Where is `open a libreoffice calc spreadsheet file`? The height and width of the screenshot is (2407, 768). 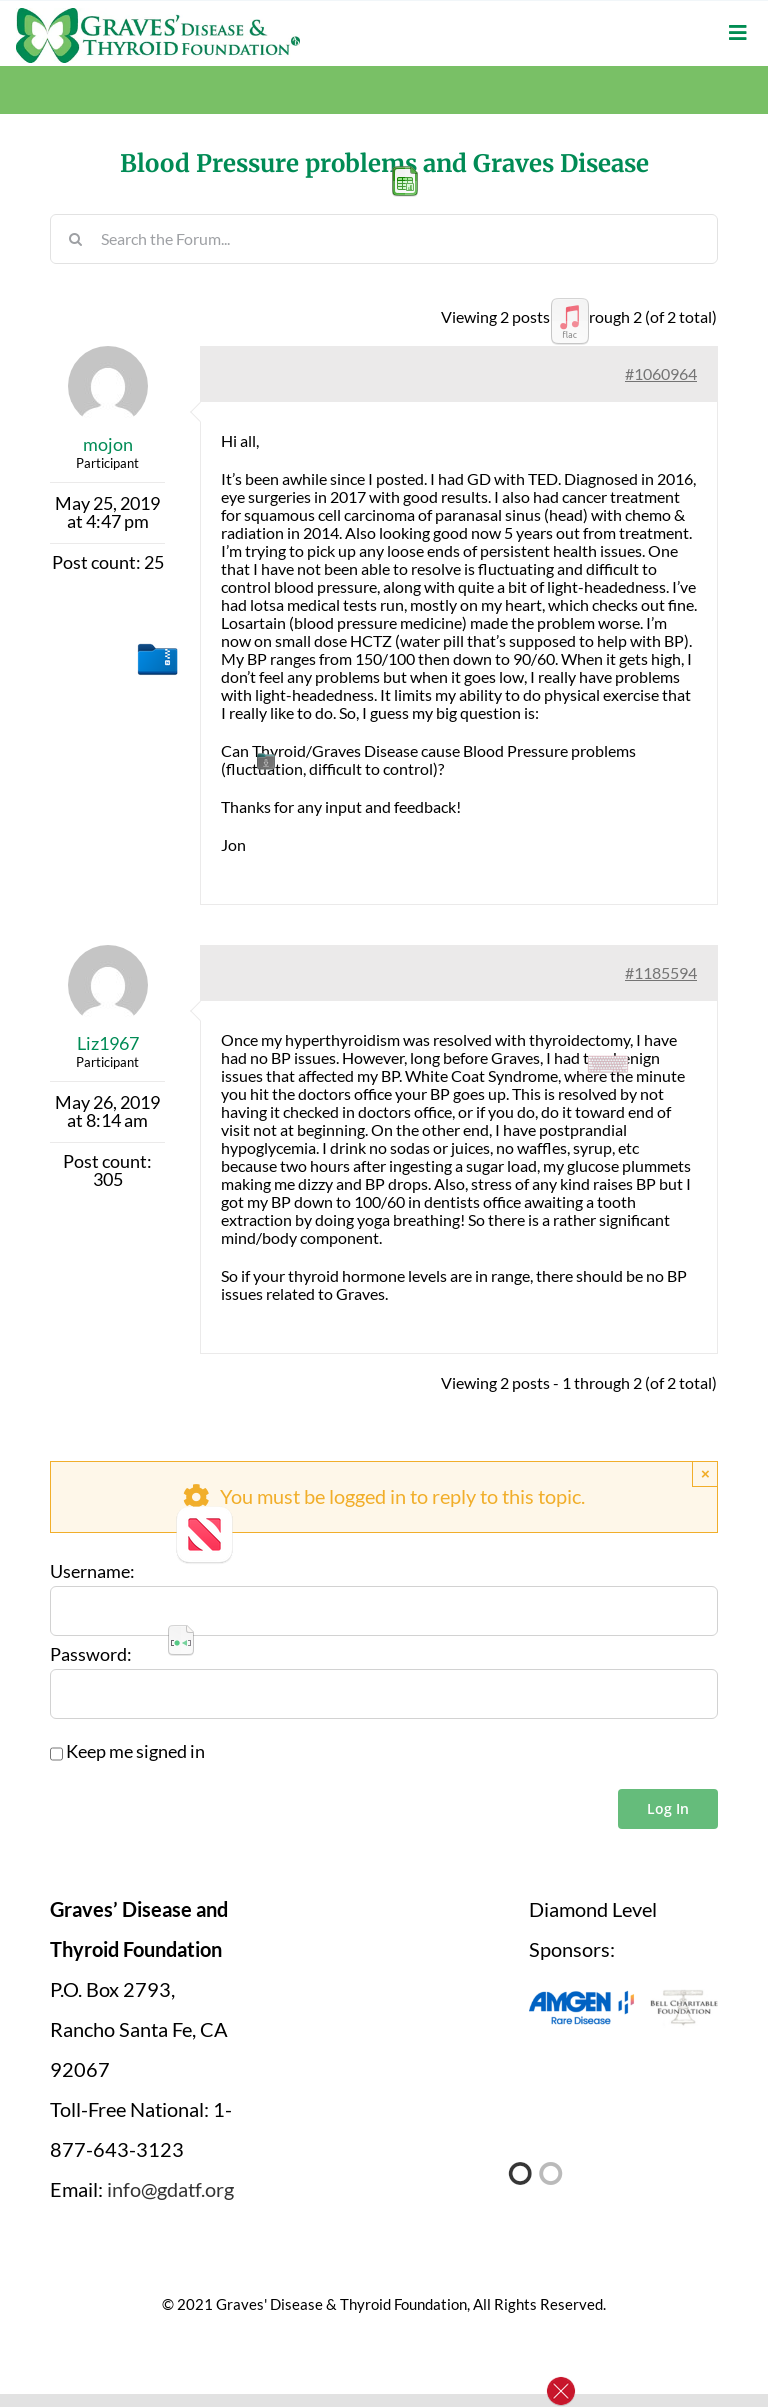
open a libreoffice calc spreadsheet file is located at coordinates (405, 181).